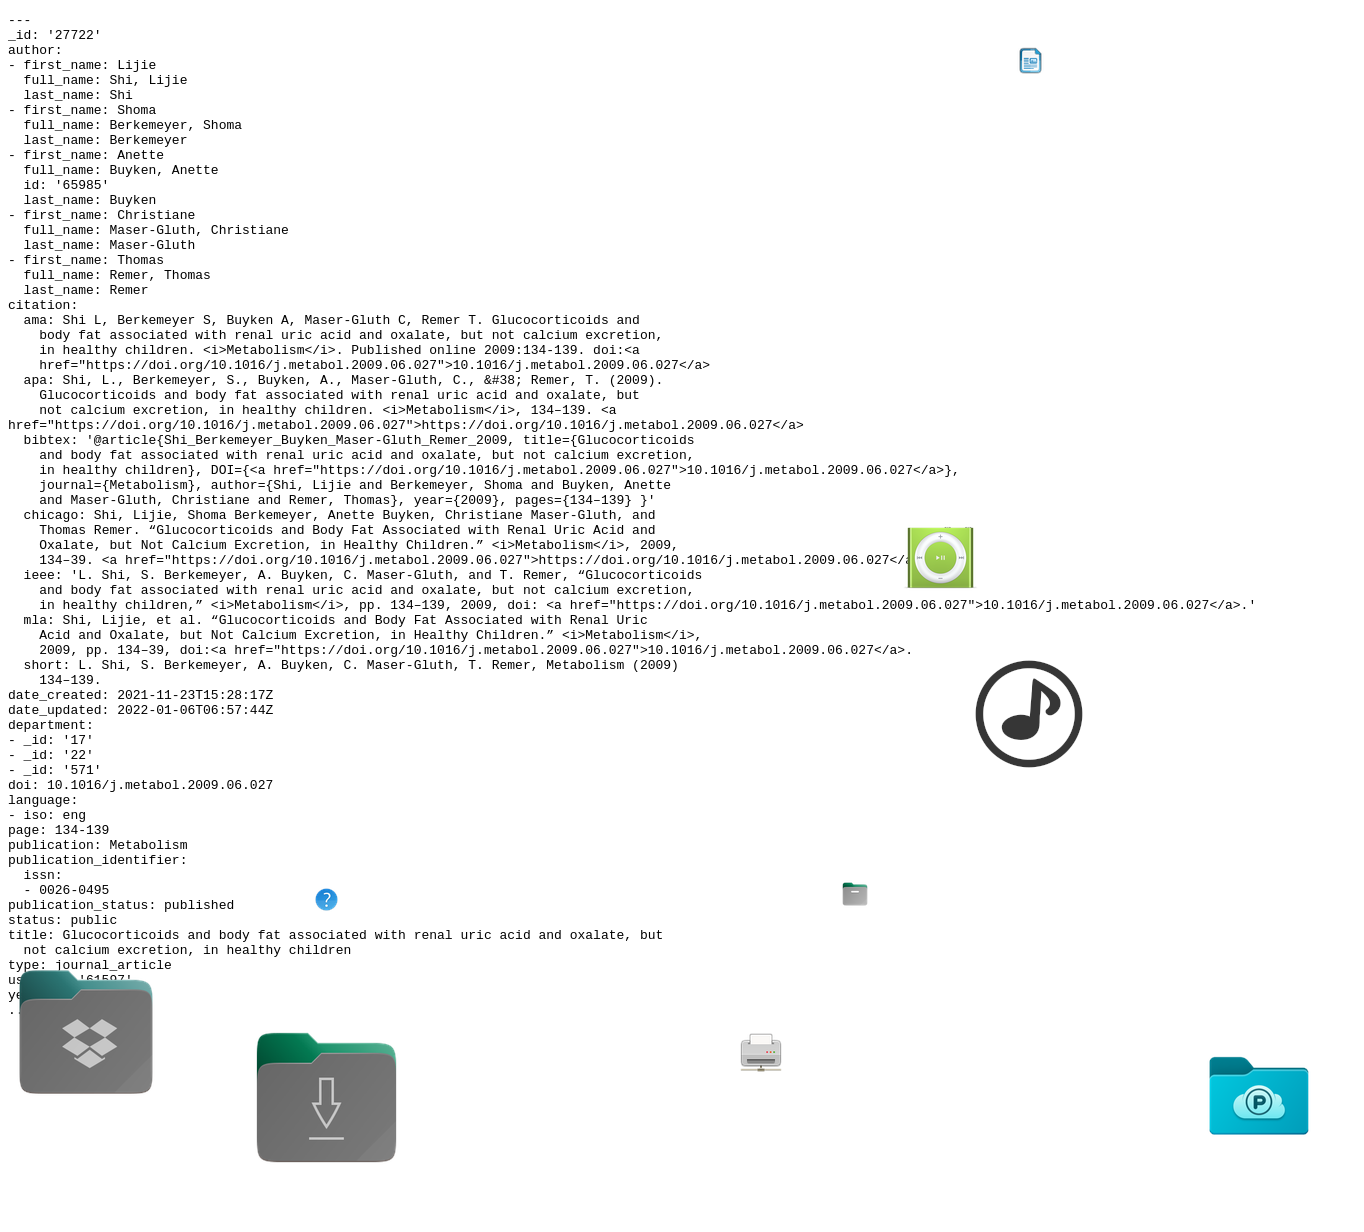  Describe the element at coordinates (1030, 60) in the screenshot. I see `open a libreoffice writer text document` at that location.